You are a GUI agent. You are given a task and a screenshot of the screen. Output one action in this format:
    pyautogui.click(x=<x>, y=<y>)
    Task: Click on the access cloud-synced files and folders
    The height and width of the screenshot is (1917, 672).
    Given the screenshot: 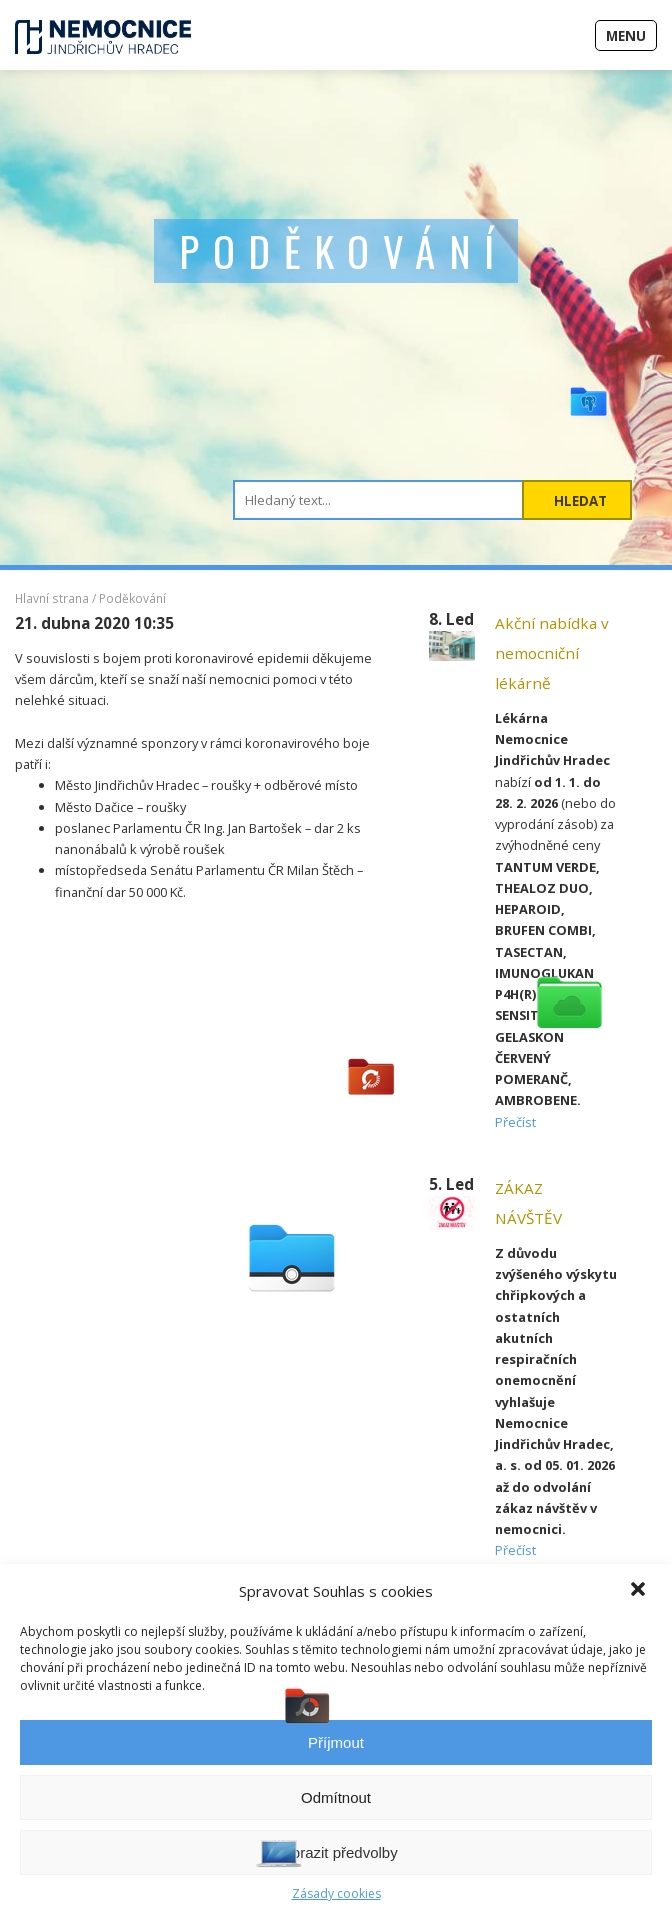 What is the action you would take?
    pyautogui.click(x=569, y=1002)
    